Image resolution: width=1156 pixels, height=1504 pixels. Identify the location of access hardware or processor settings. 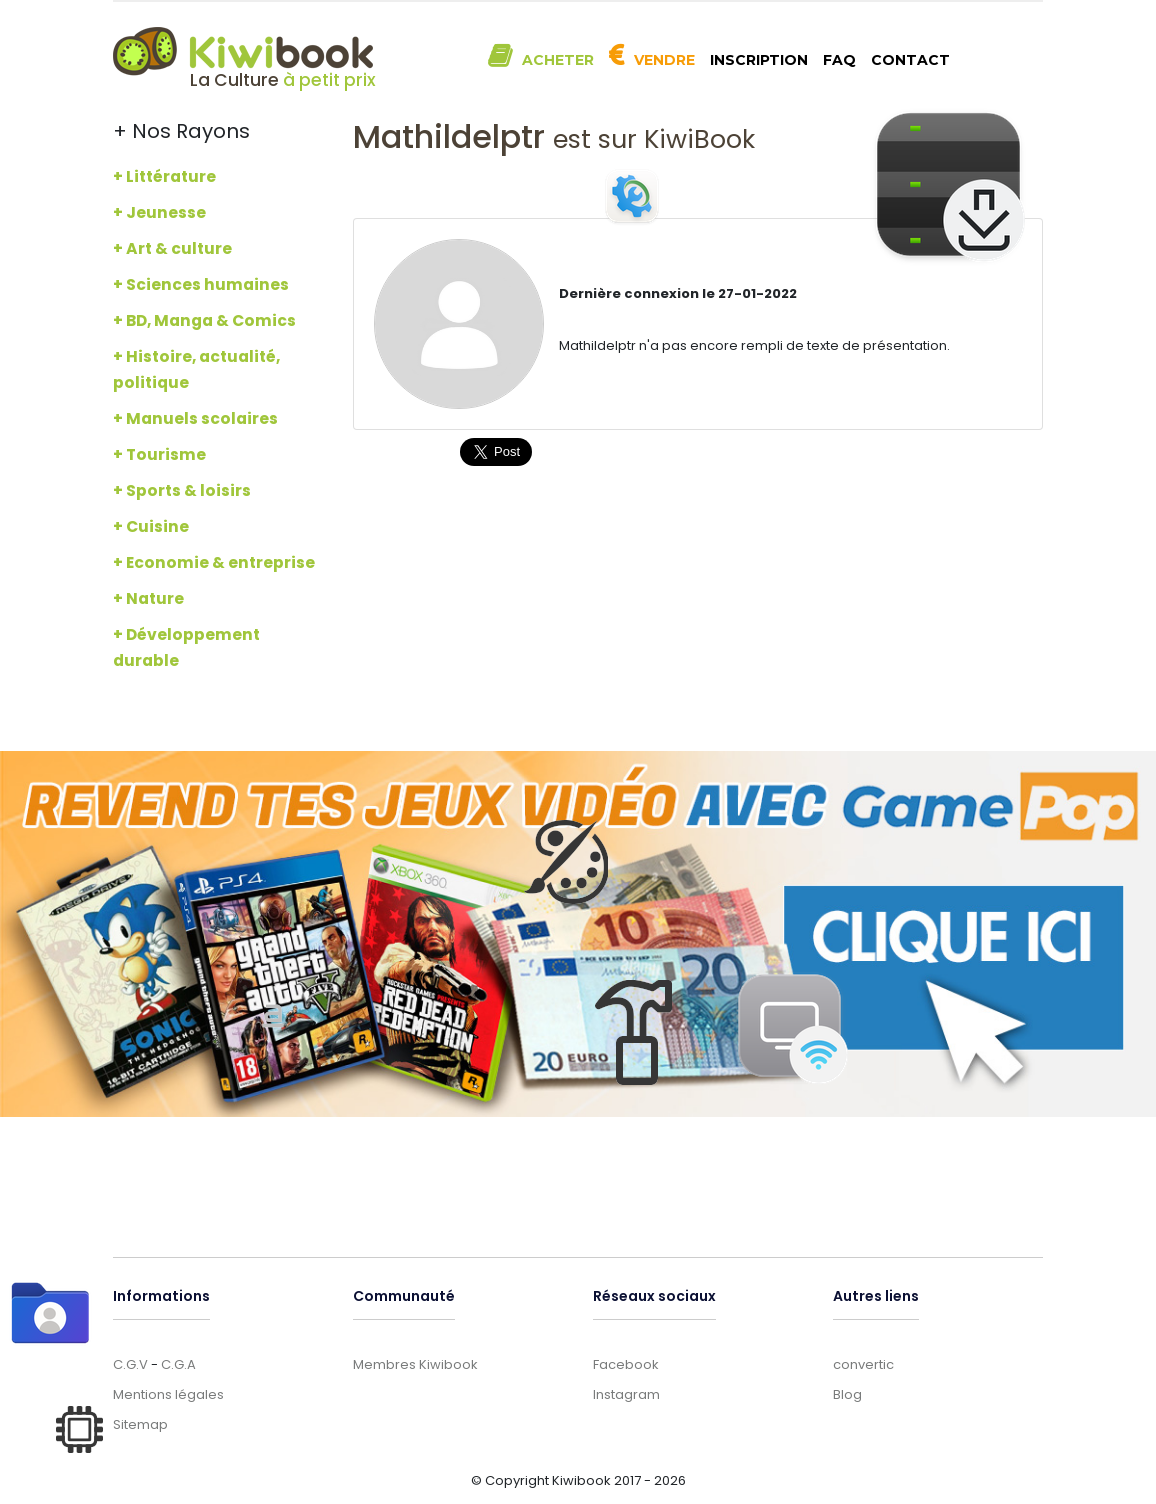
(79, 1429).